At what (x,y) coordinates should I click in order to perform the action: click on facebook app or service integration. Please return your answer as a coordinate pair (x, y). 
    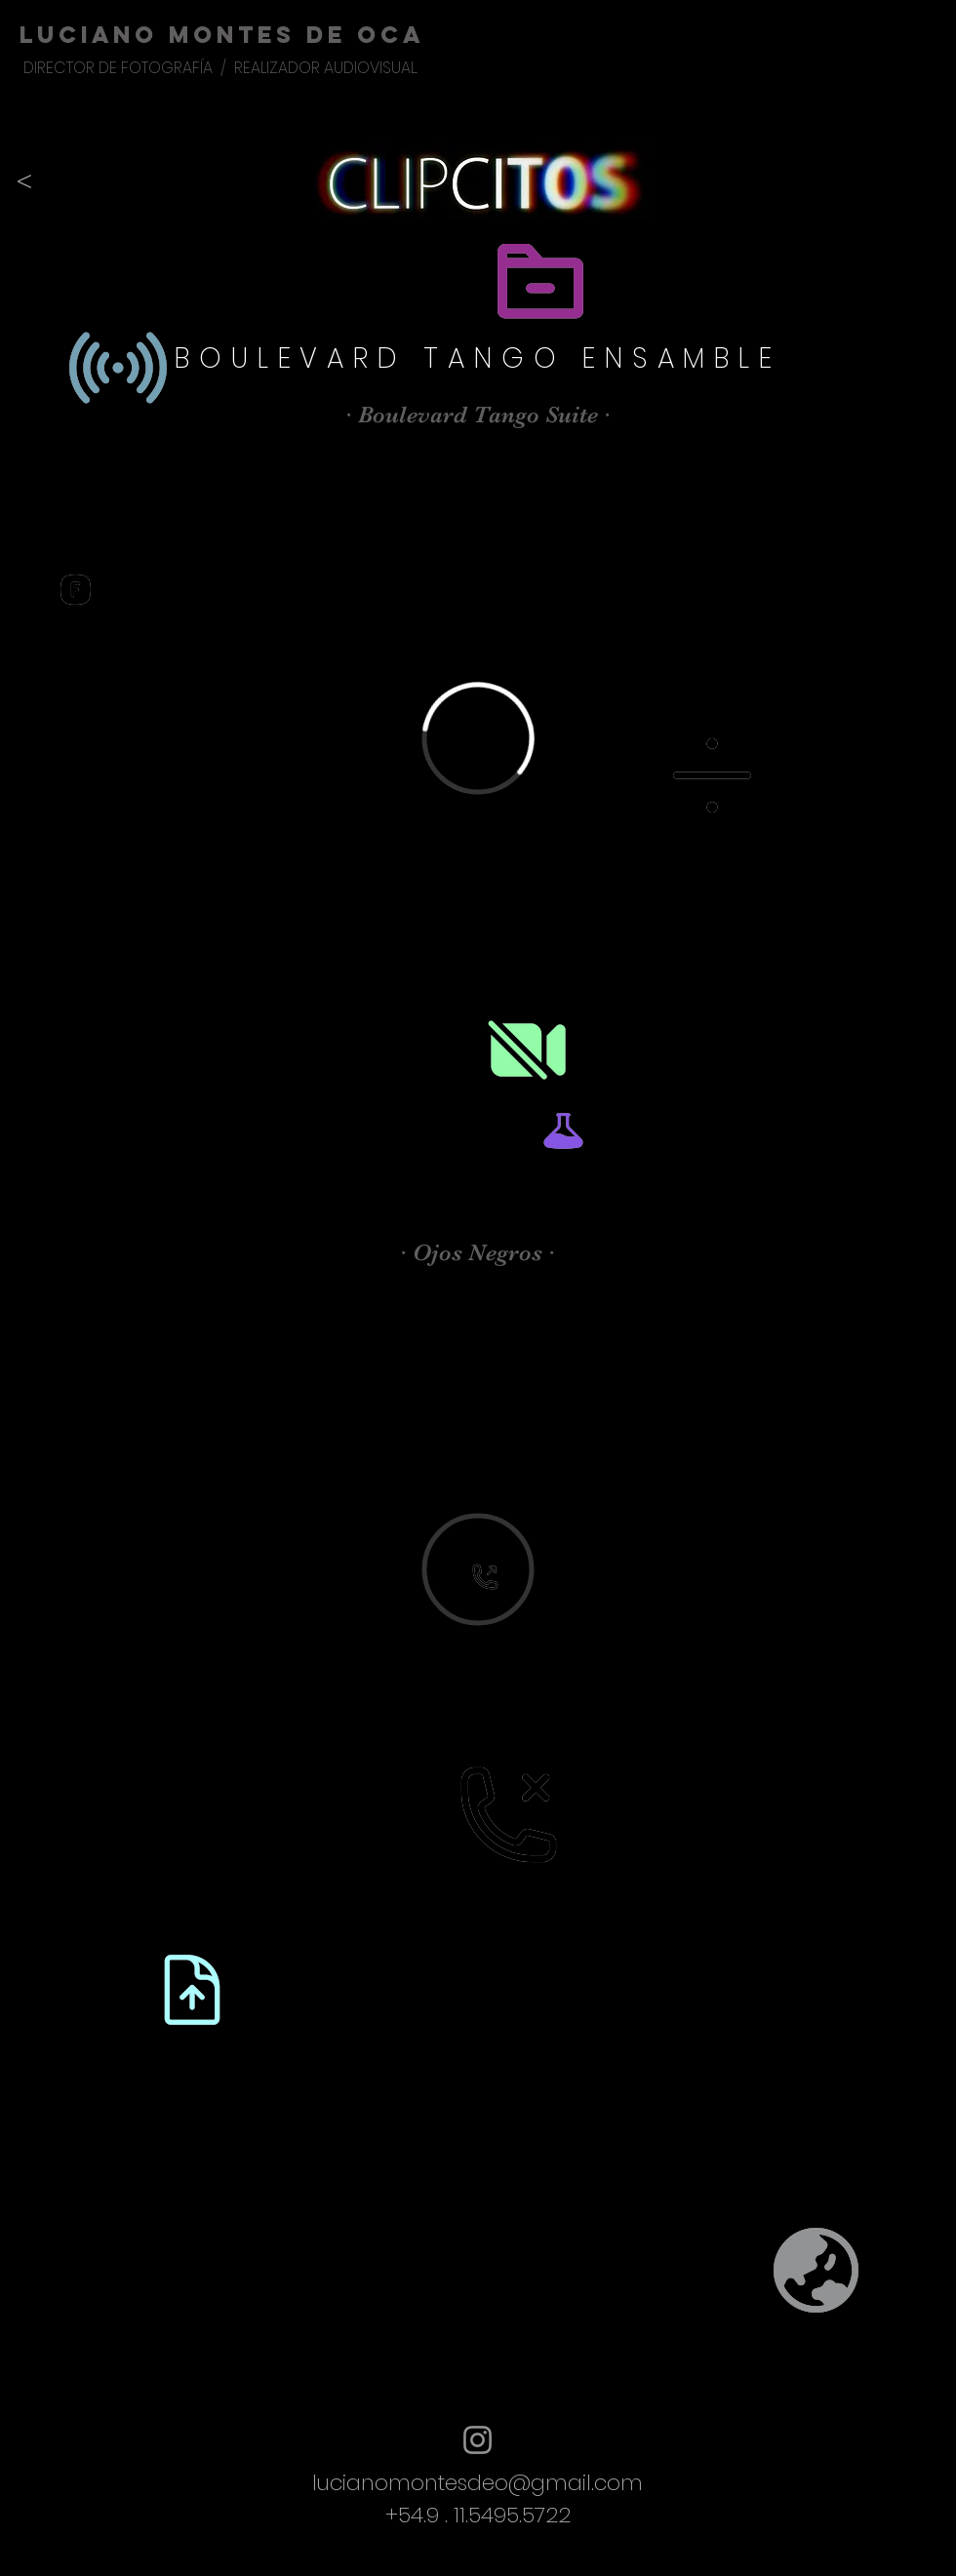
    Looking at the image, I should click on (75, 589).